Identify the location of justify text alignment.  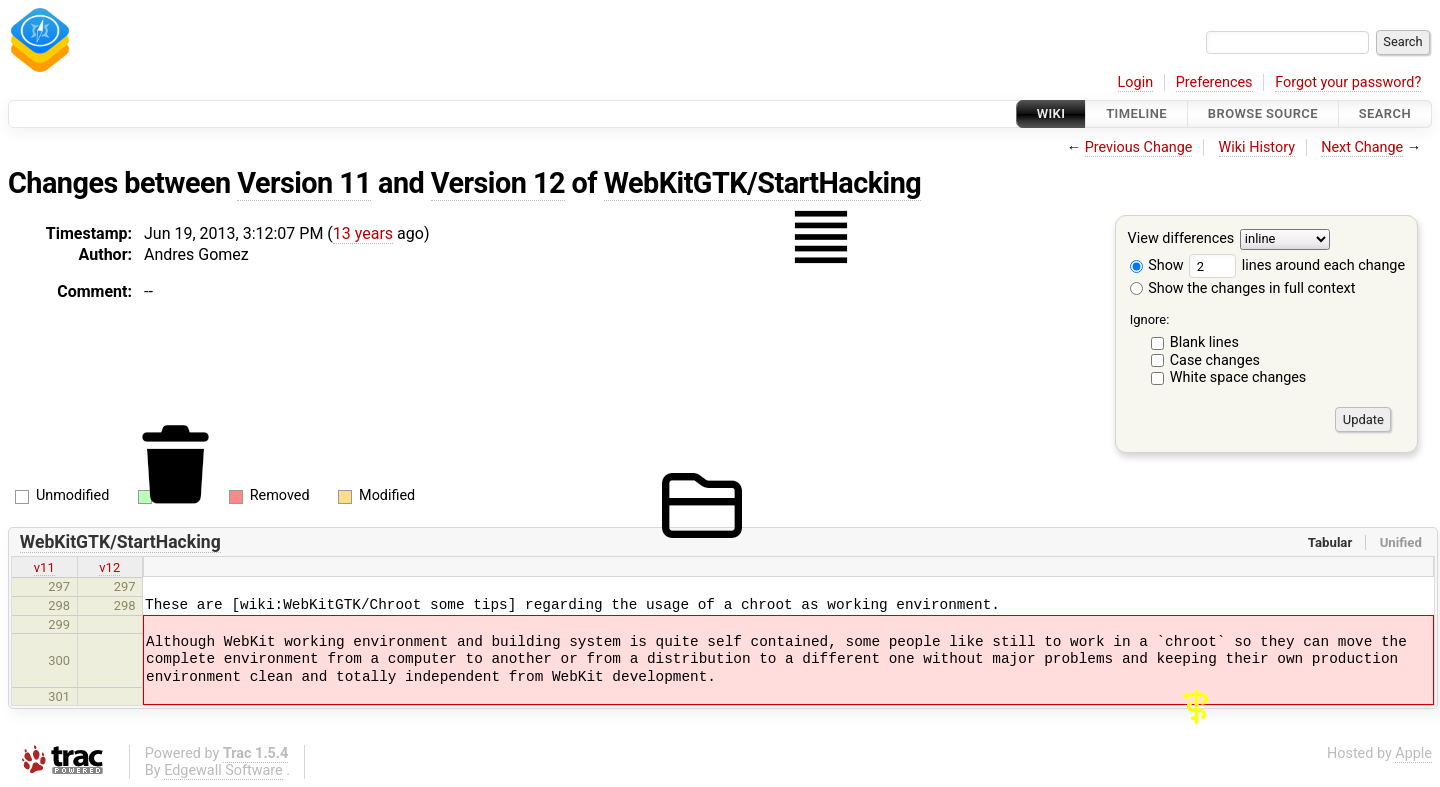
(821, 237).